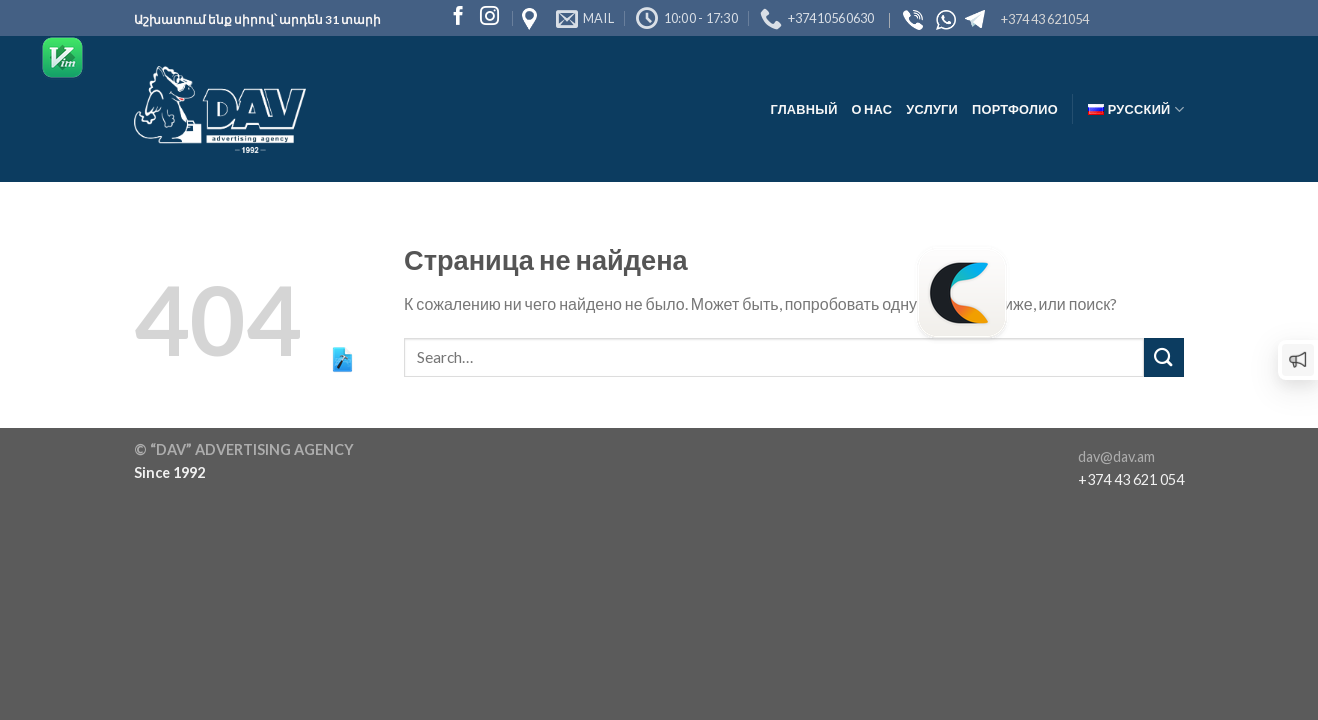  Describe the element at coordinates (962, 293) in the screenshot. I see `open calligra gemini app` at that location.